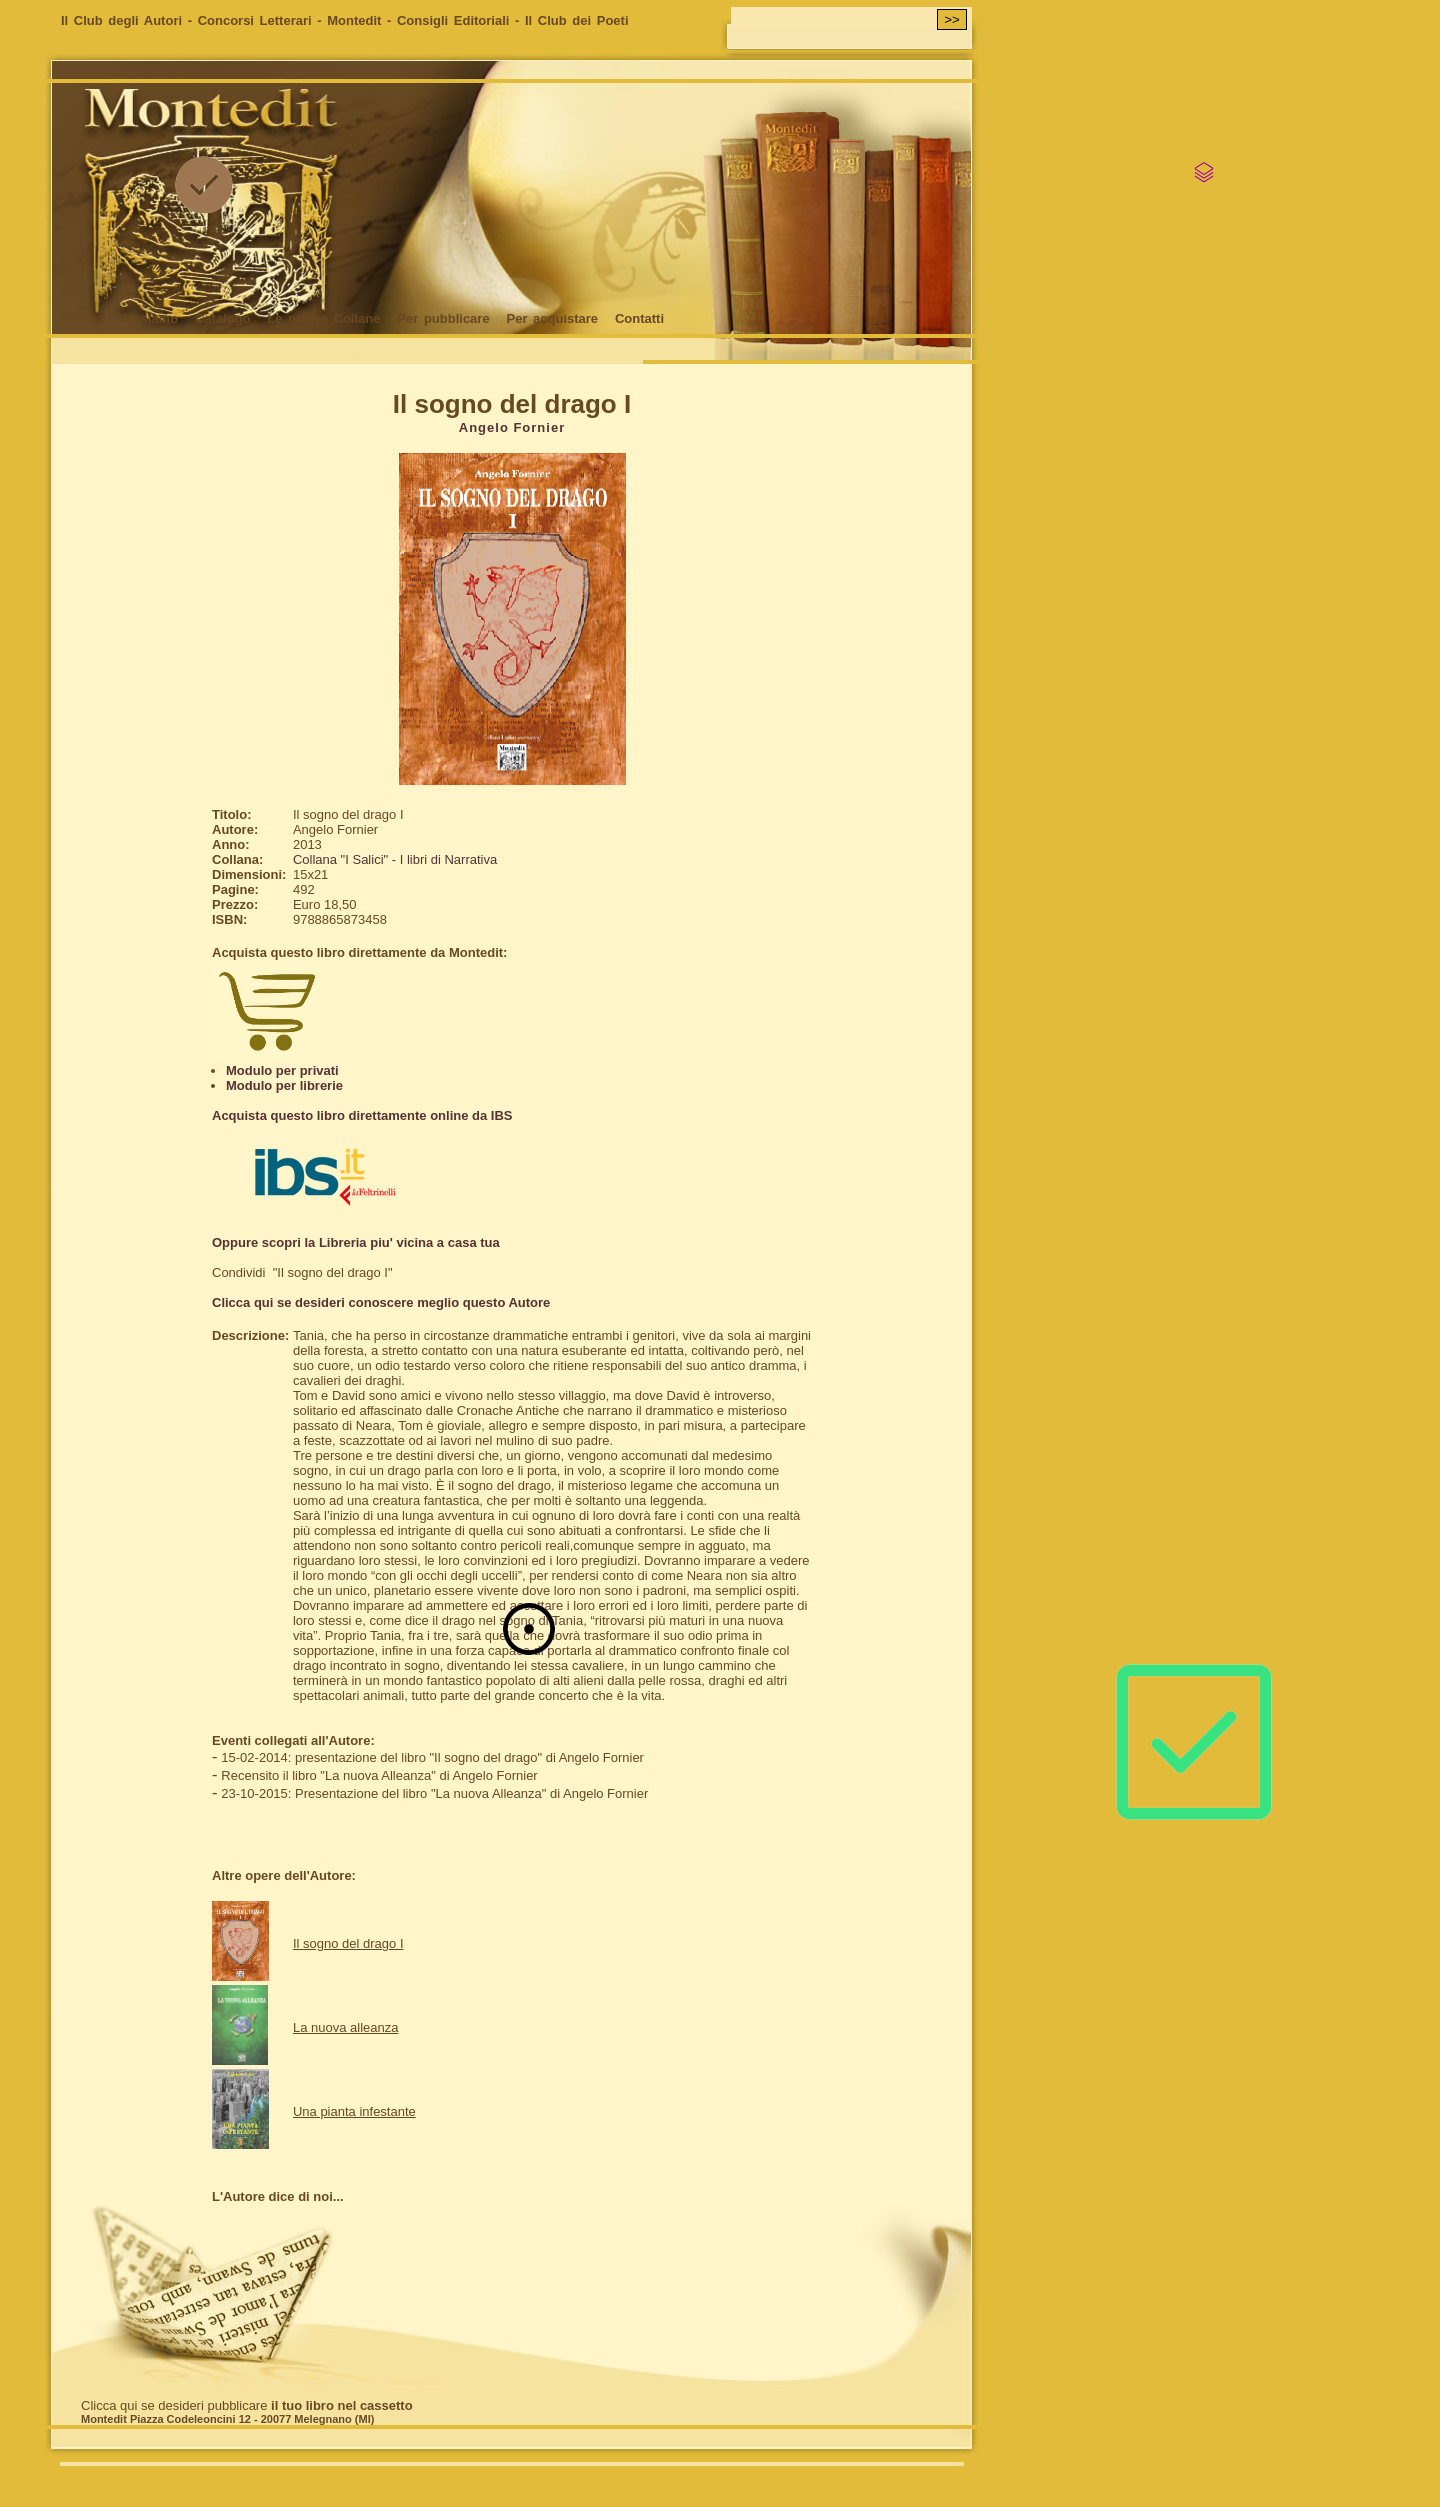 Image resolution: width=1440 pixels, height=2507 pixels. What do you see at coordinates (529, 1629) in the screenshot?
I see `open a new issue` at bounding box center [529, 1629].